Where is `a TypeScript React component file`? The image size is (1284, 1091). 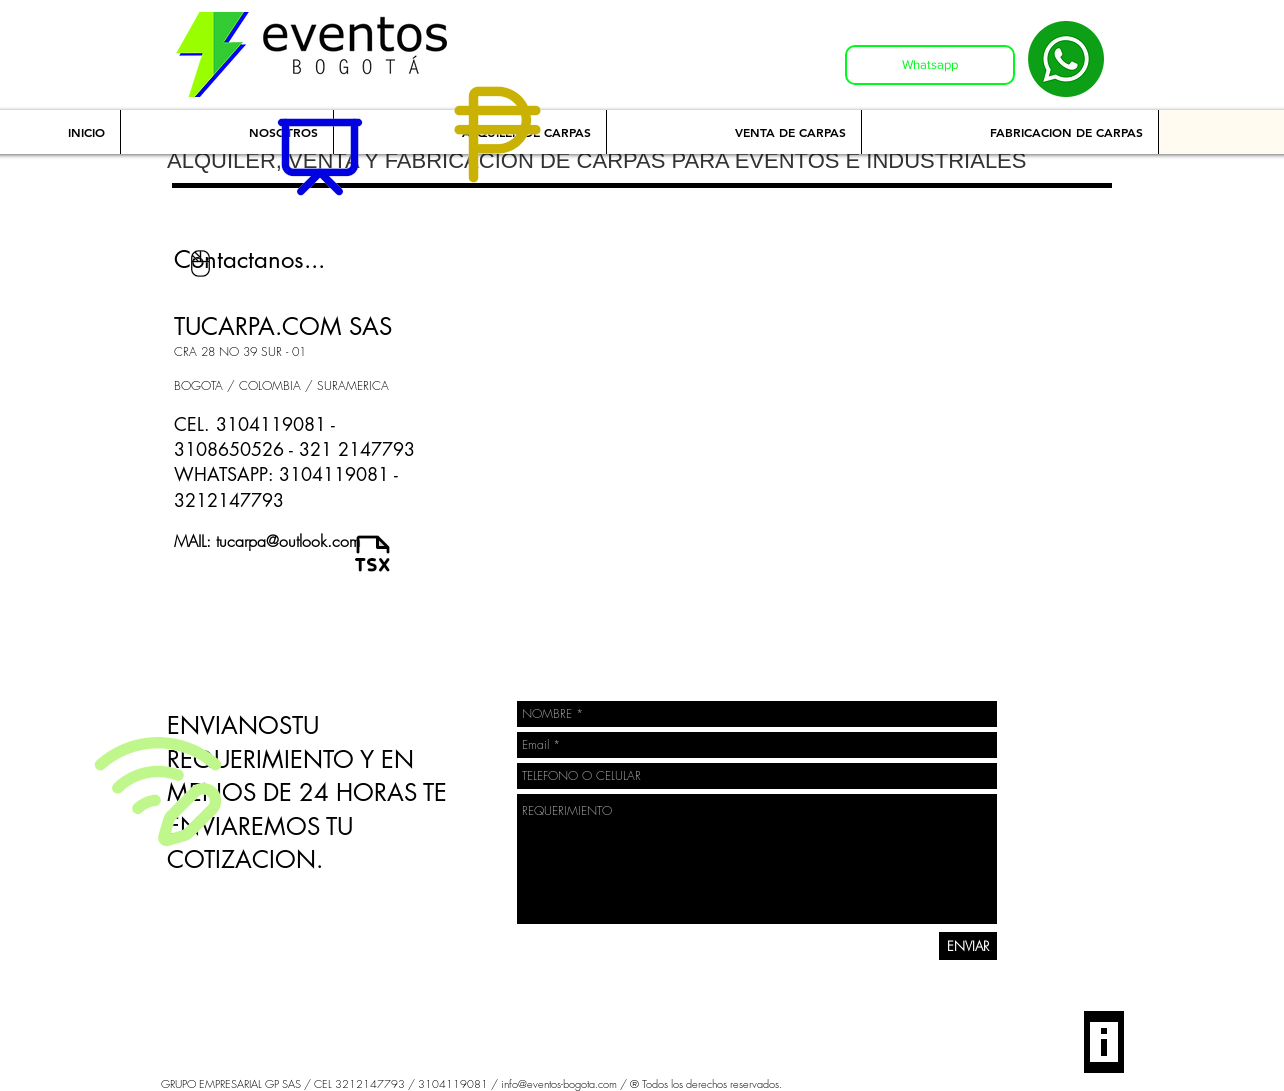 a TypeScript React component file is located at coordinates (373, 555).